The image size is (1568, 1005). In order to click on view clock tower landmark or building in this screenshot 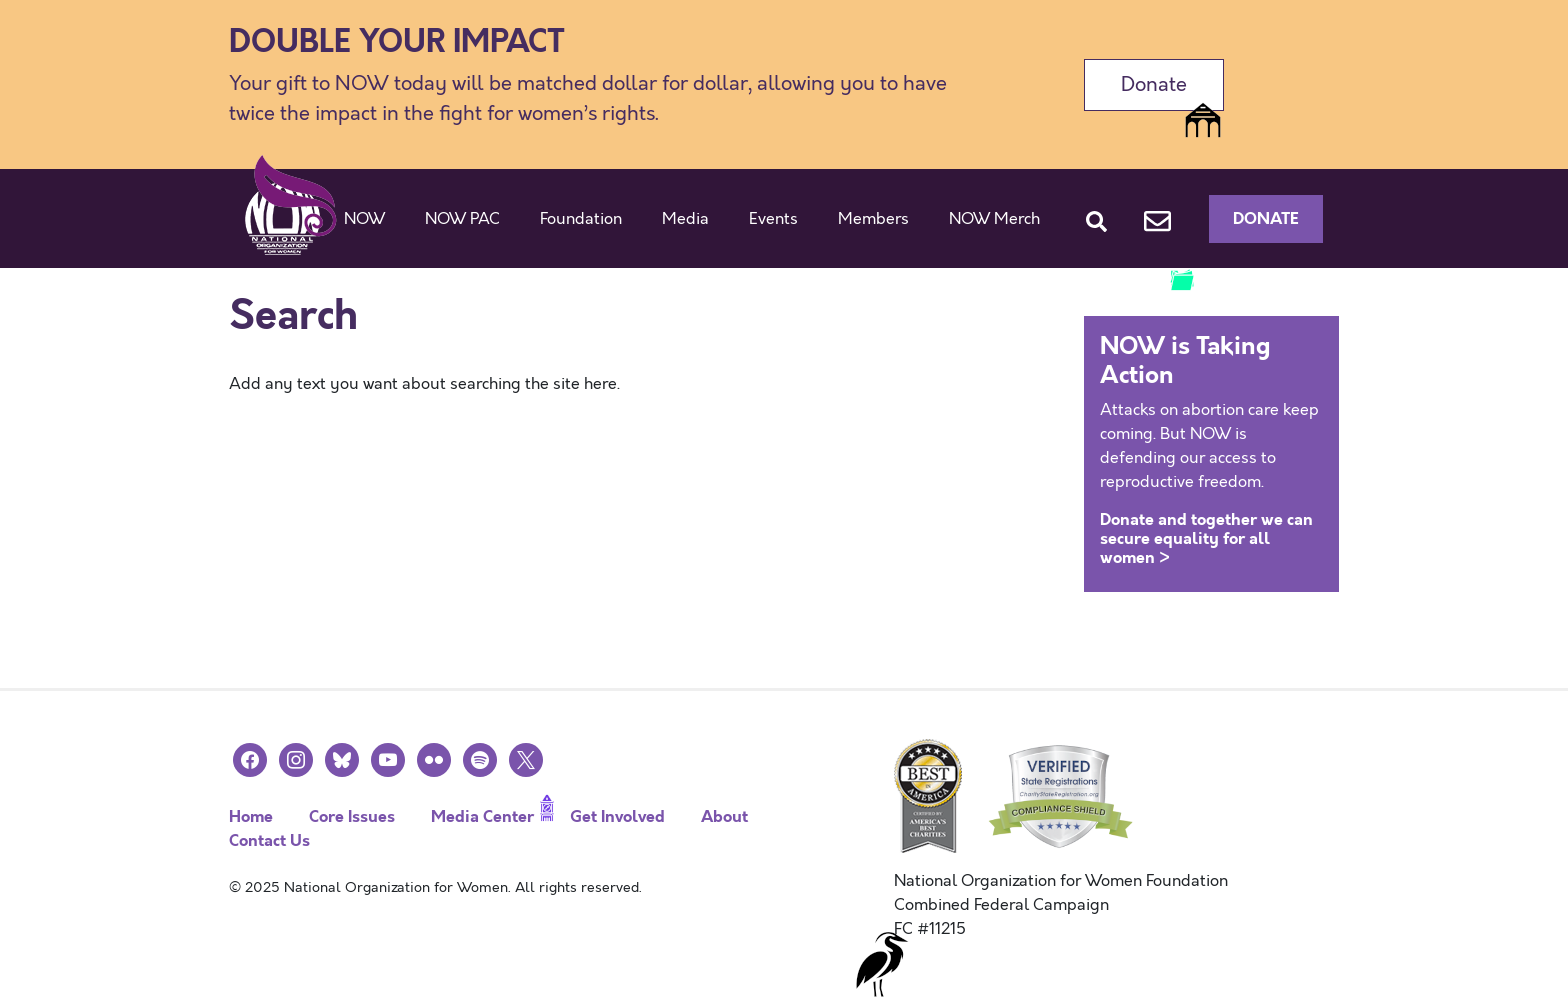, I will do `click(547, 808)`.